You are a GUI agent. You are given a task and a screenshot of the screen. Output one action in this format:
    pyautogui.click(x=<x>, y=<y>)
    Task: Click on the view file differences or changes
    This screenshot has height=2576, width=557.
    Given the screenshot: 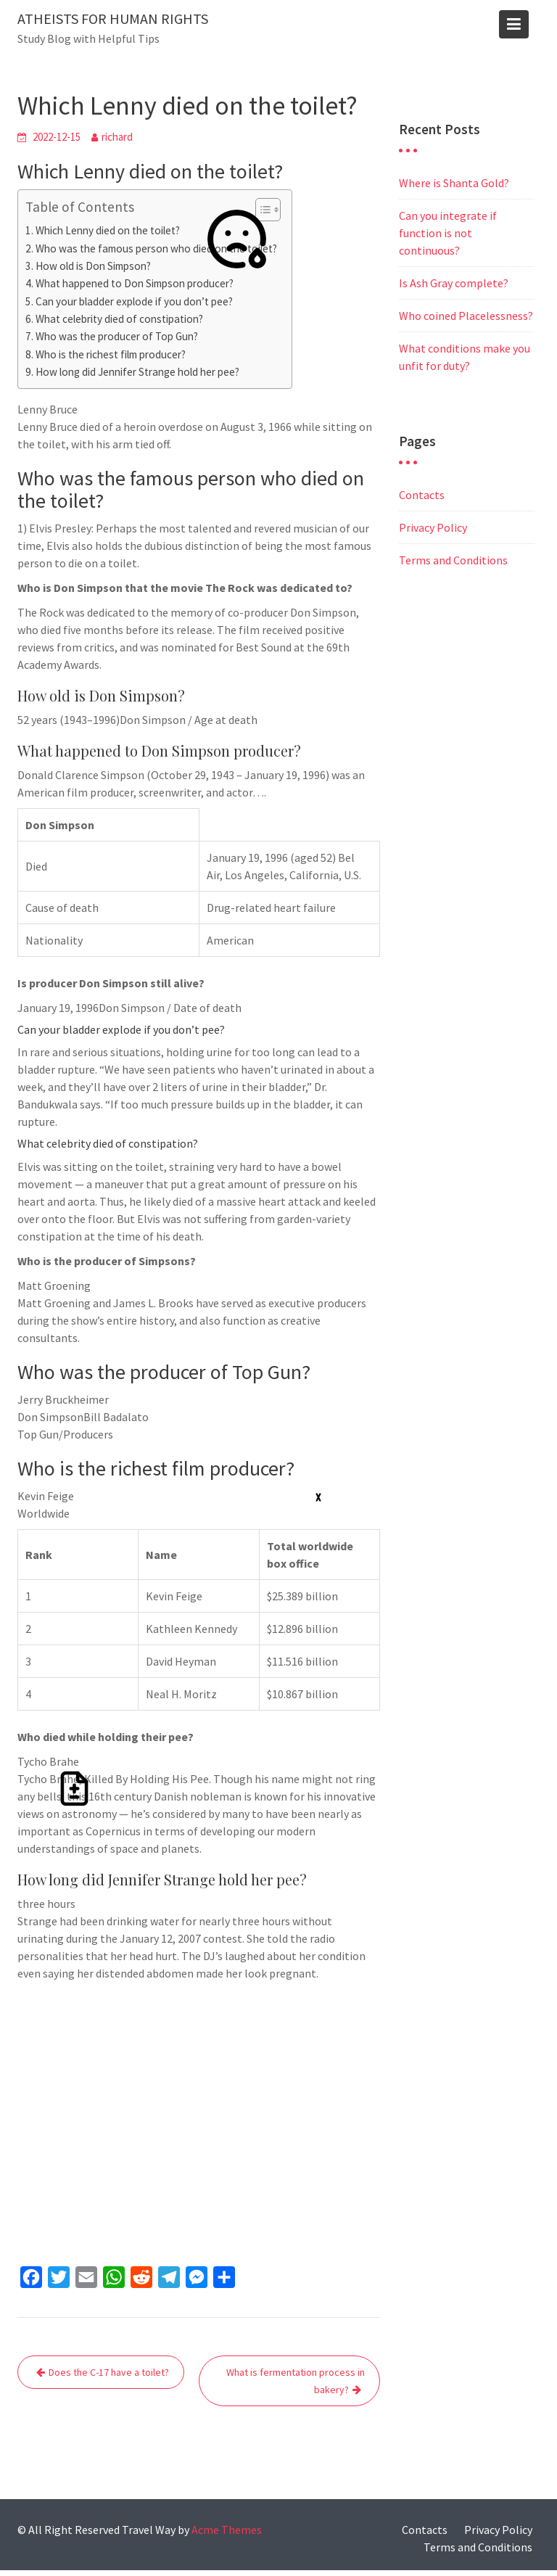 What is the action you would take?
    pyautogui.click(x=74, y=1788)
    